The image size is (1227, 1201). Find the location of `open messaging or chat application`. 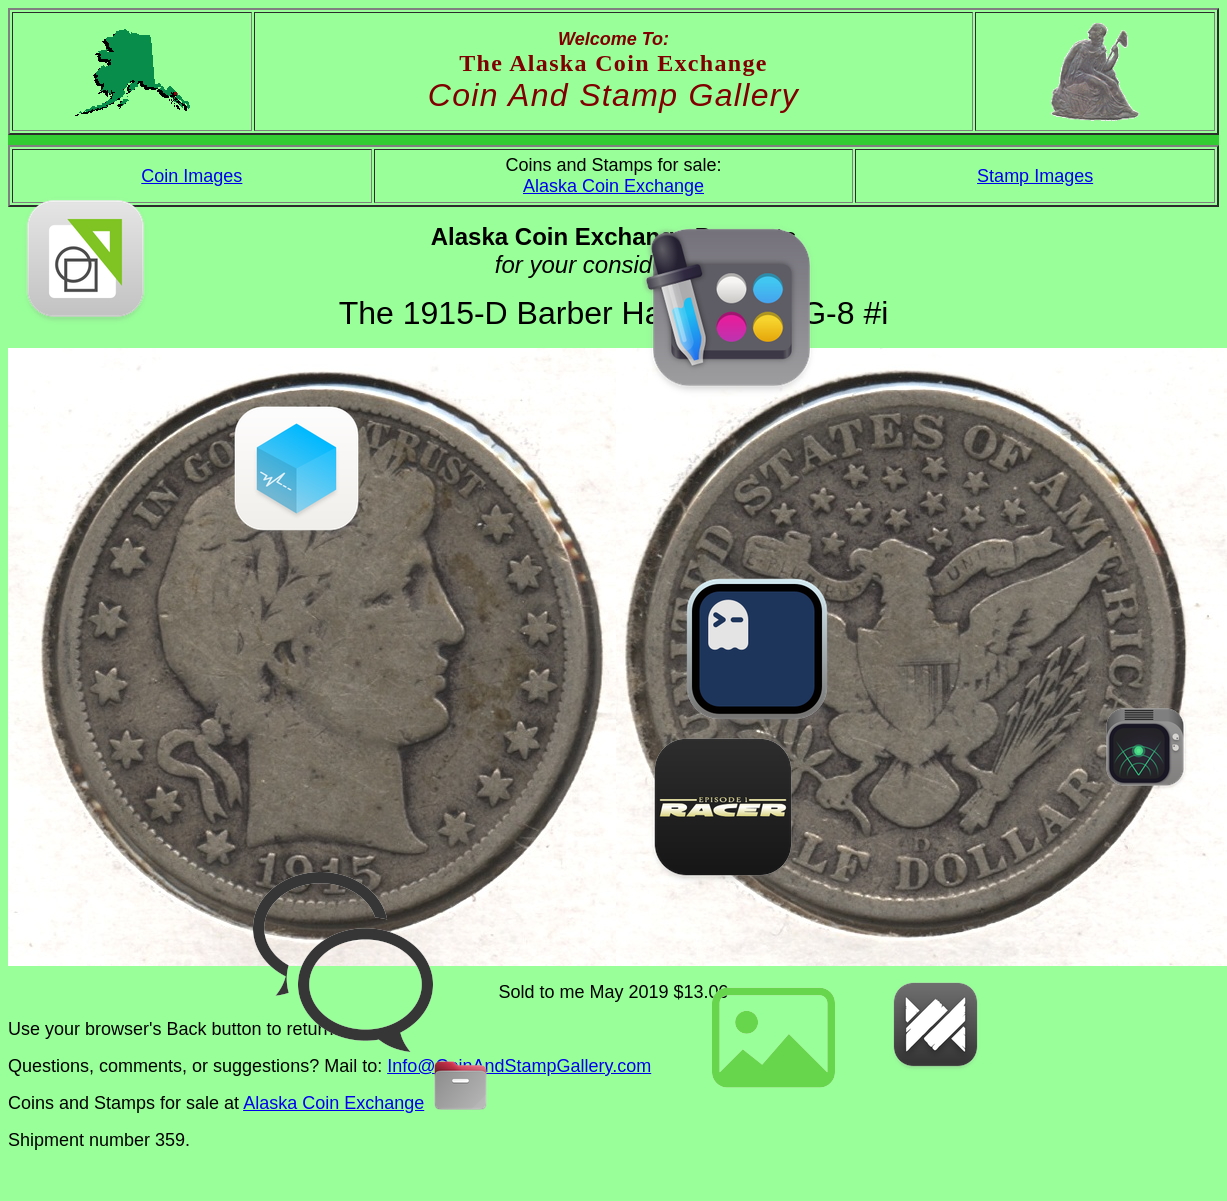

open messaging or chat application is located at coordinates (343, 962).